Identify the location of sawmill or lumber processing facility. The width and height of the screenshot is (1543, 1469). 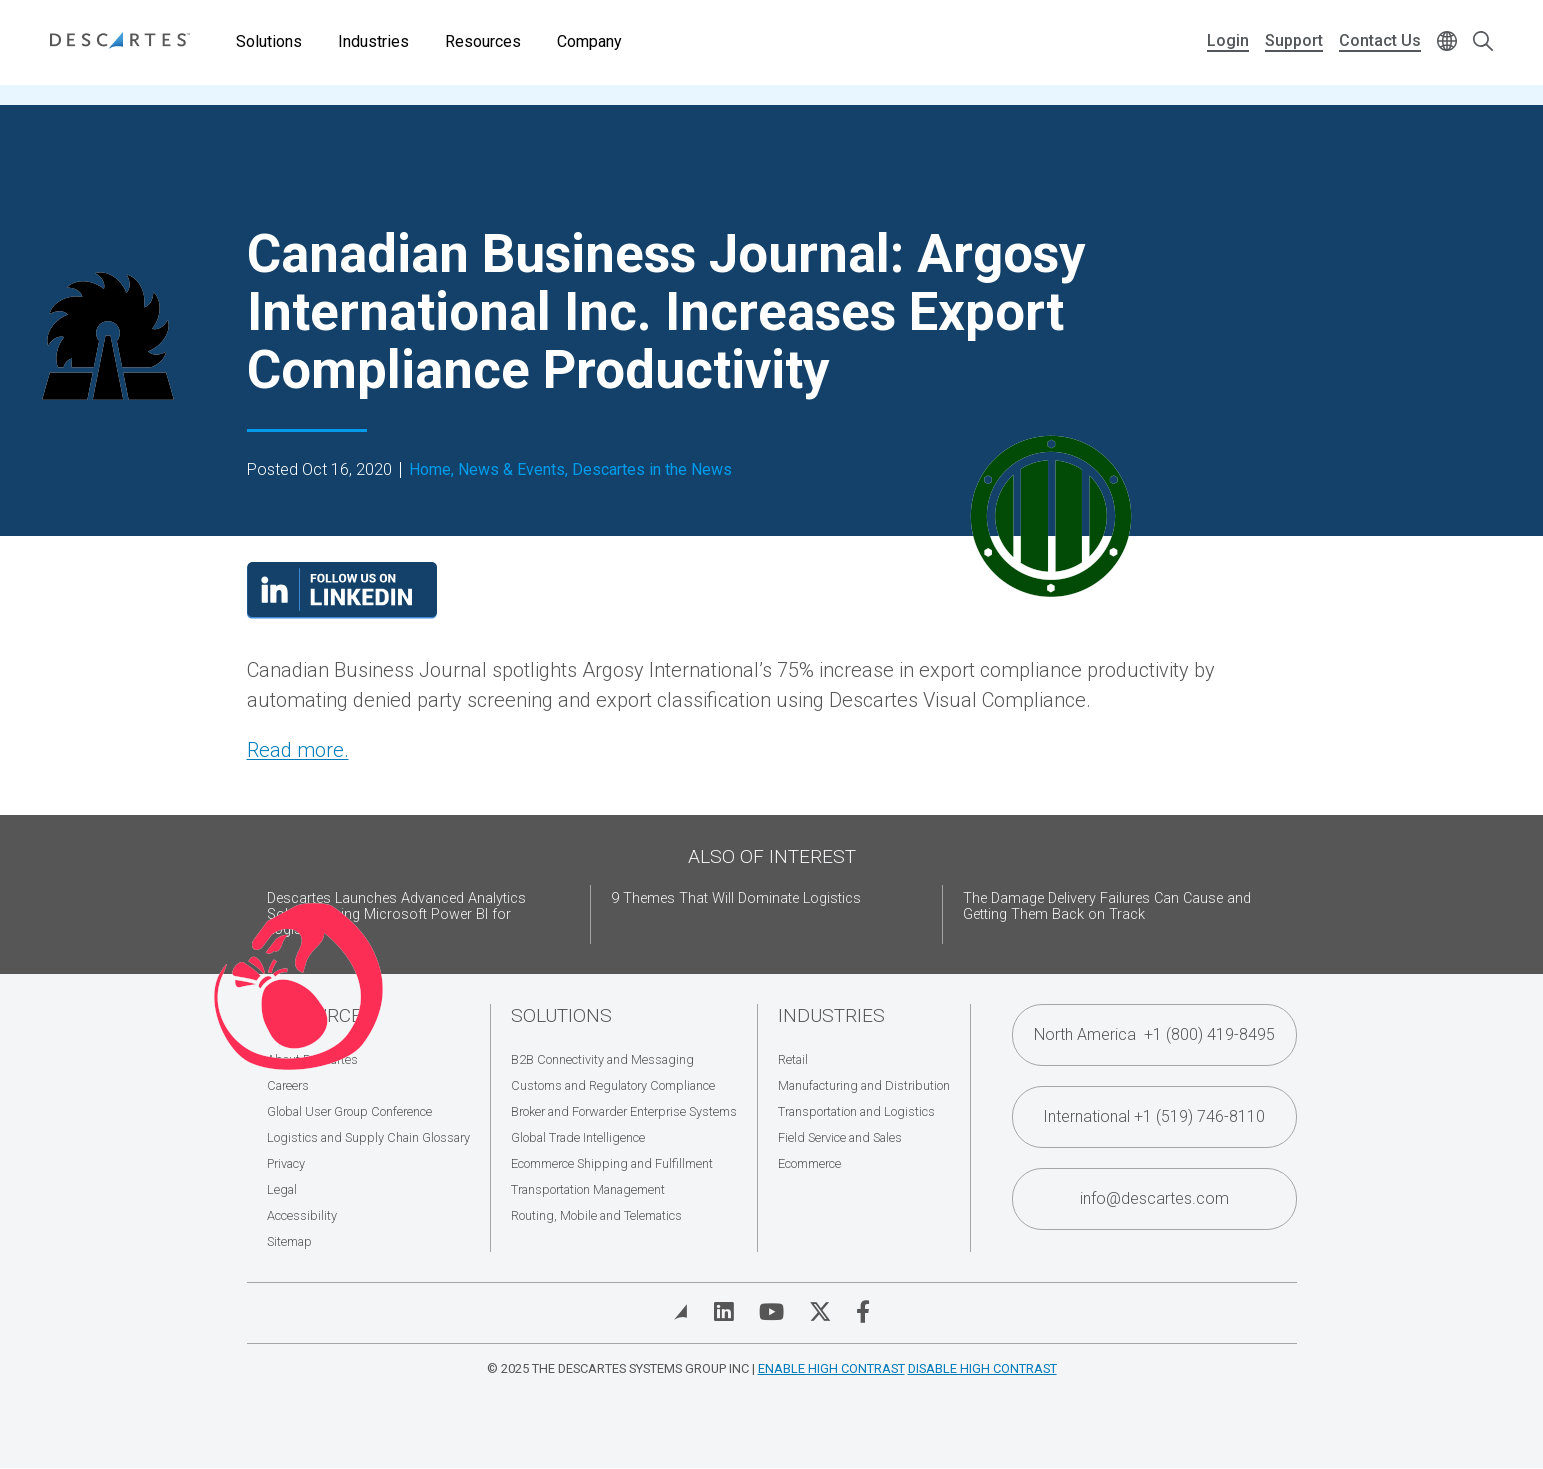
(108, 333).